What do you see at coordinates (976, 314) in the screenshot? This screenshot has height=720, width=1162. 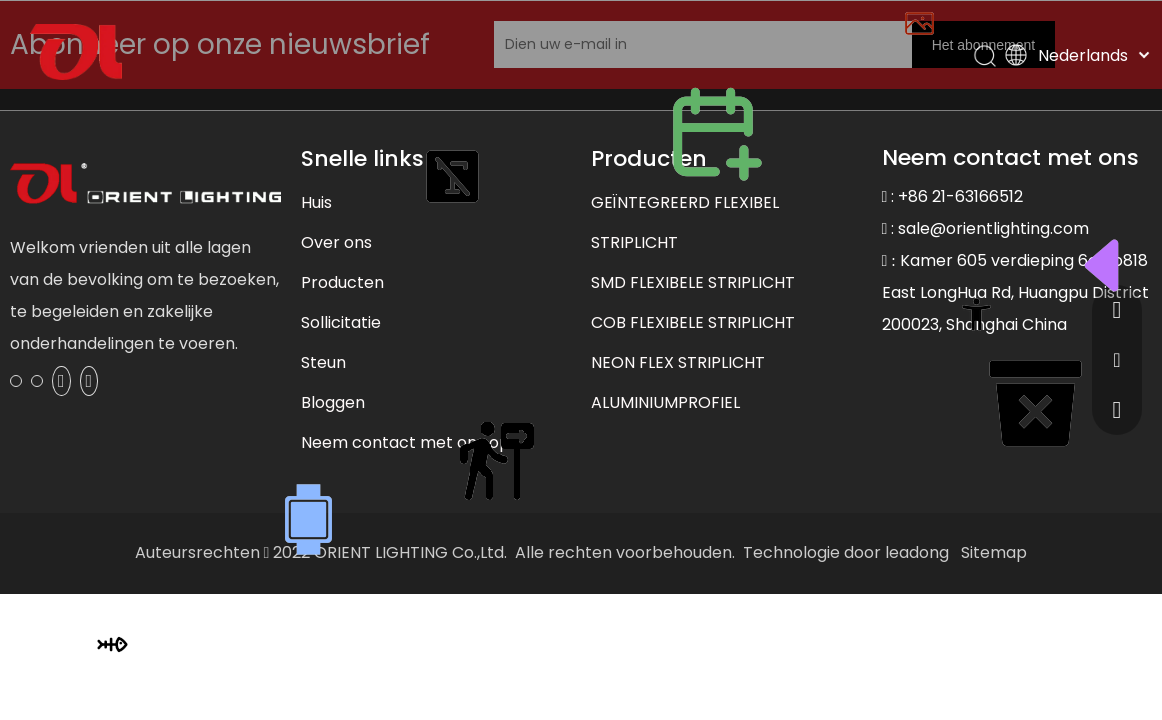 I see `access accessibility settings` at bounding box center [976, 314].